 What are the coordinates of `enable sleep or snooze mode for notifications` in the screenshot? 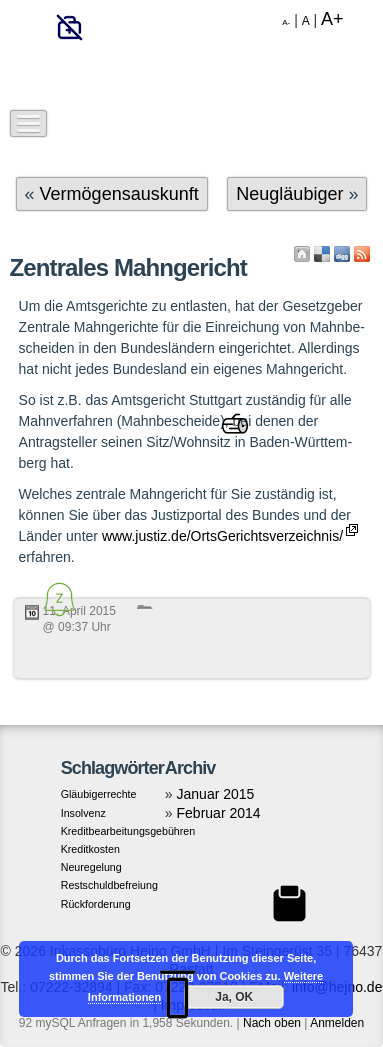 It's located at (59, 599).